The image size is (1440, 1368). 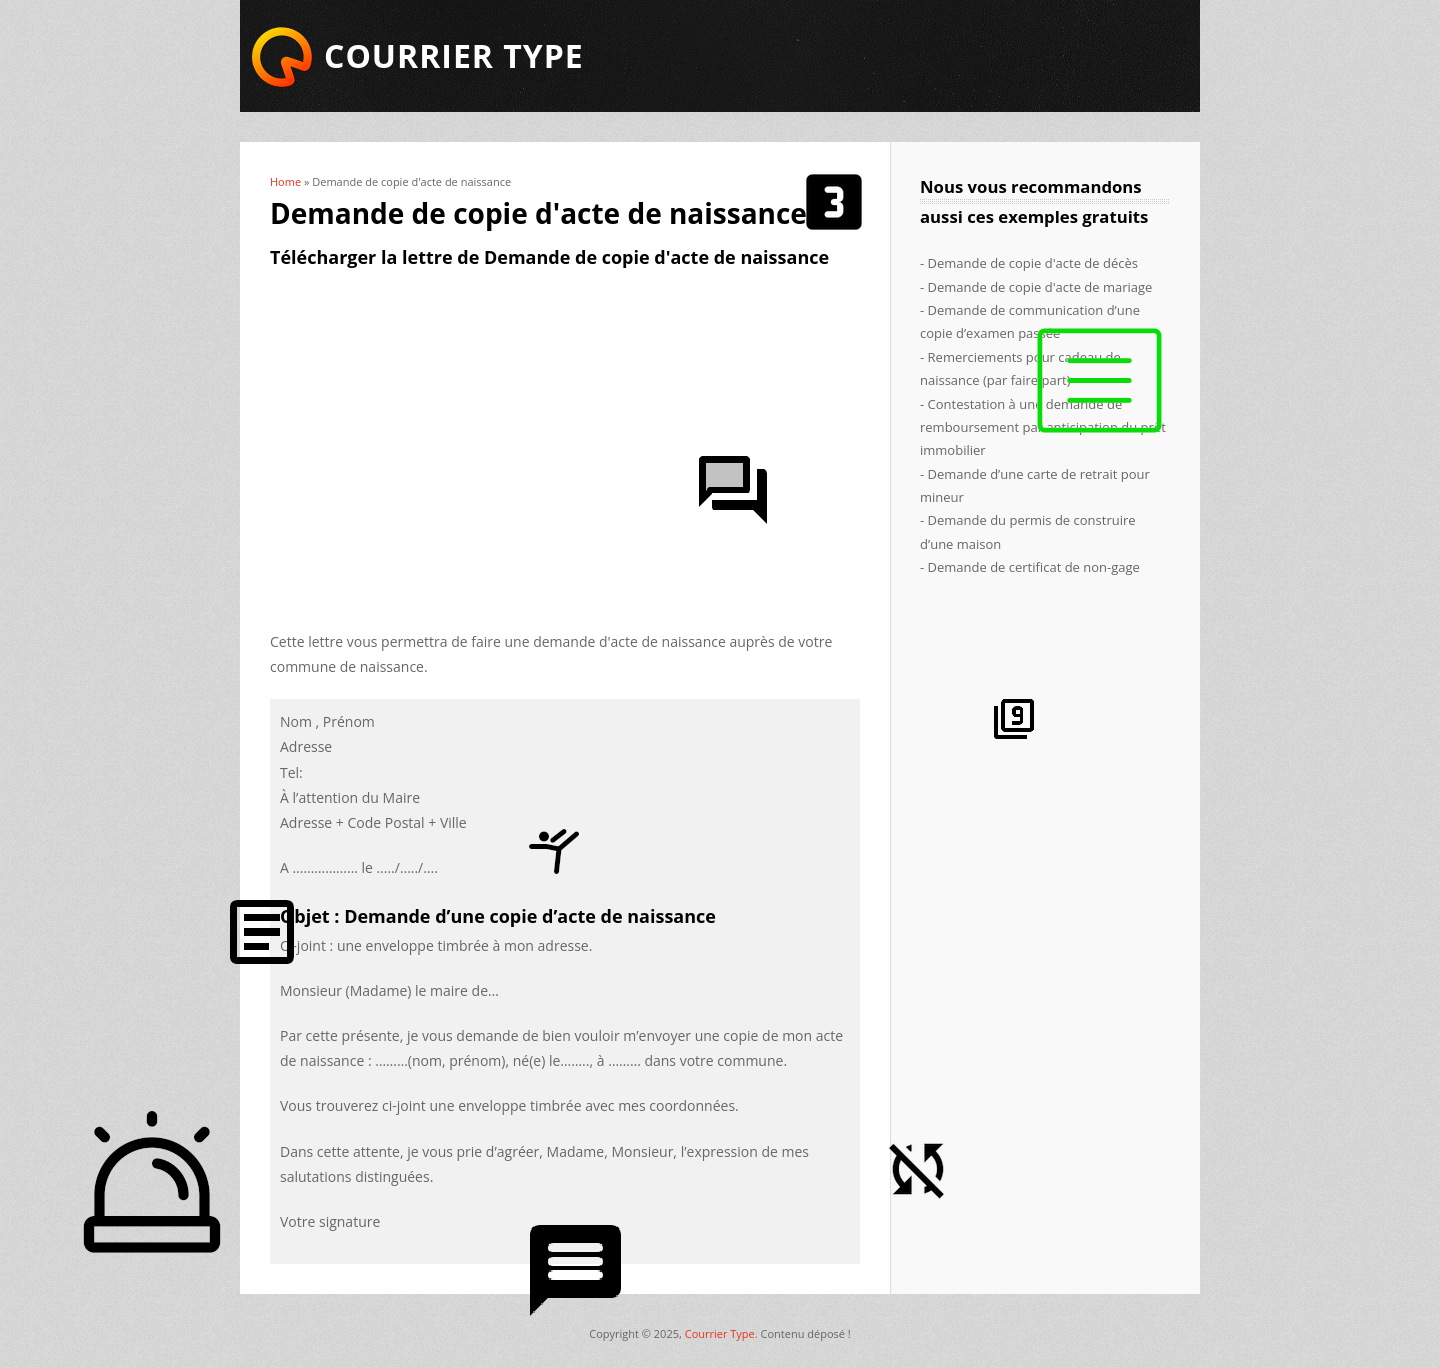 What do you see at coordinates (918, 1169) in the screenshot?
I see `sync is currently disabled` at bounding box center [918, 1169].